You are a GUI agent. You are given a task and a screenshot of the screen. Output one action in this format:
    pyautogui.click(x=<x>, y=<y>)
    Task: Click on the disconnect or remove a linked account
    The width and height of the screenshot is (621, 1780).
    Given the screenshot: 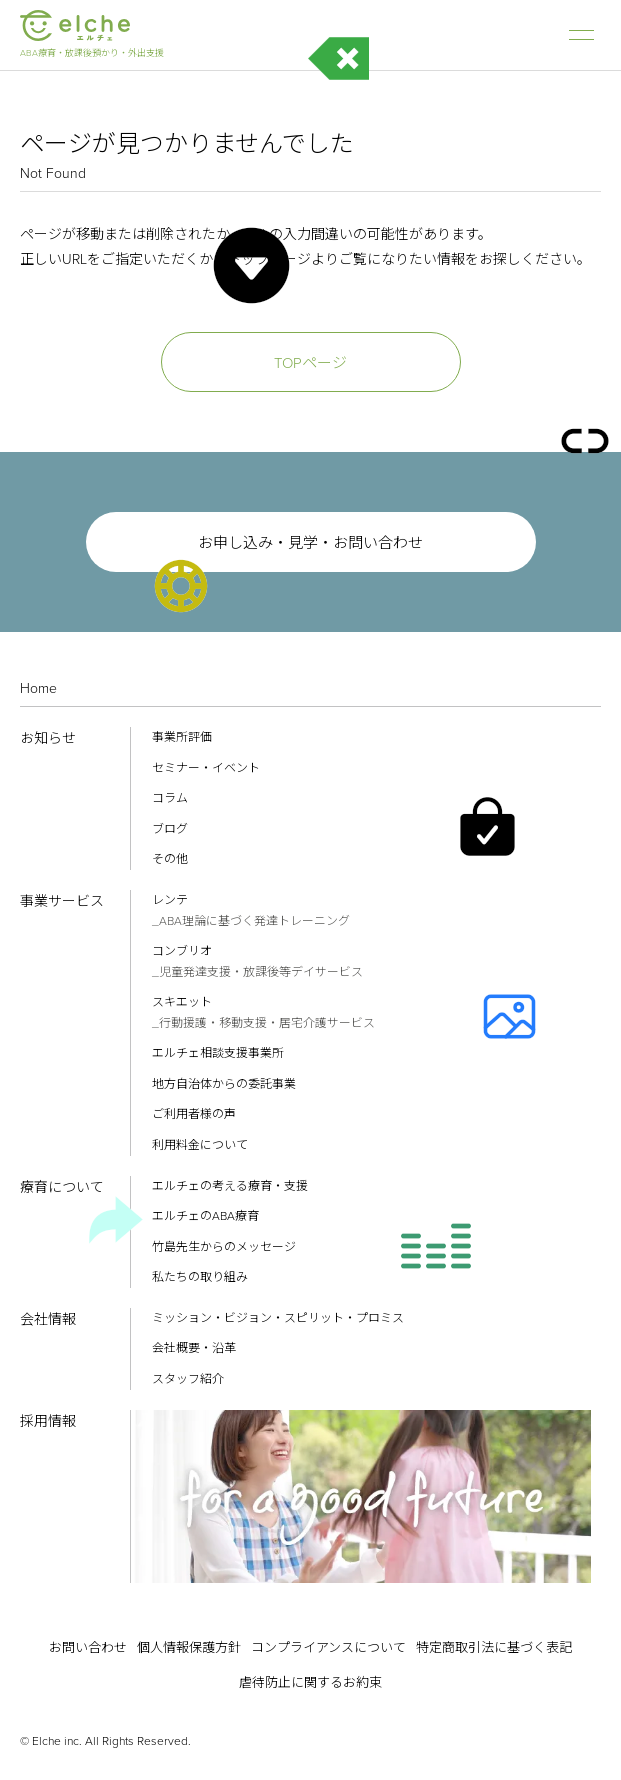 What is the action you would take?
    pyautogui.click(x=585, y=441)
    